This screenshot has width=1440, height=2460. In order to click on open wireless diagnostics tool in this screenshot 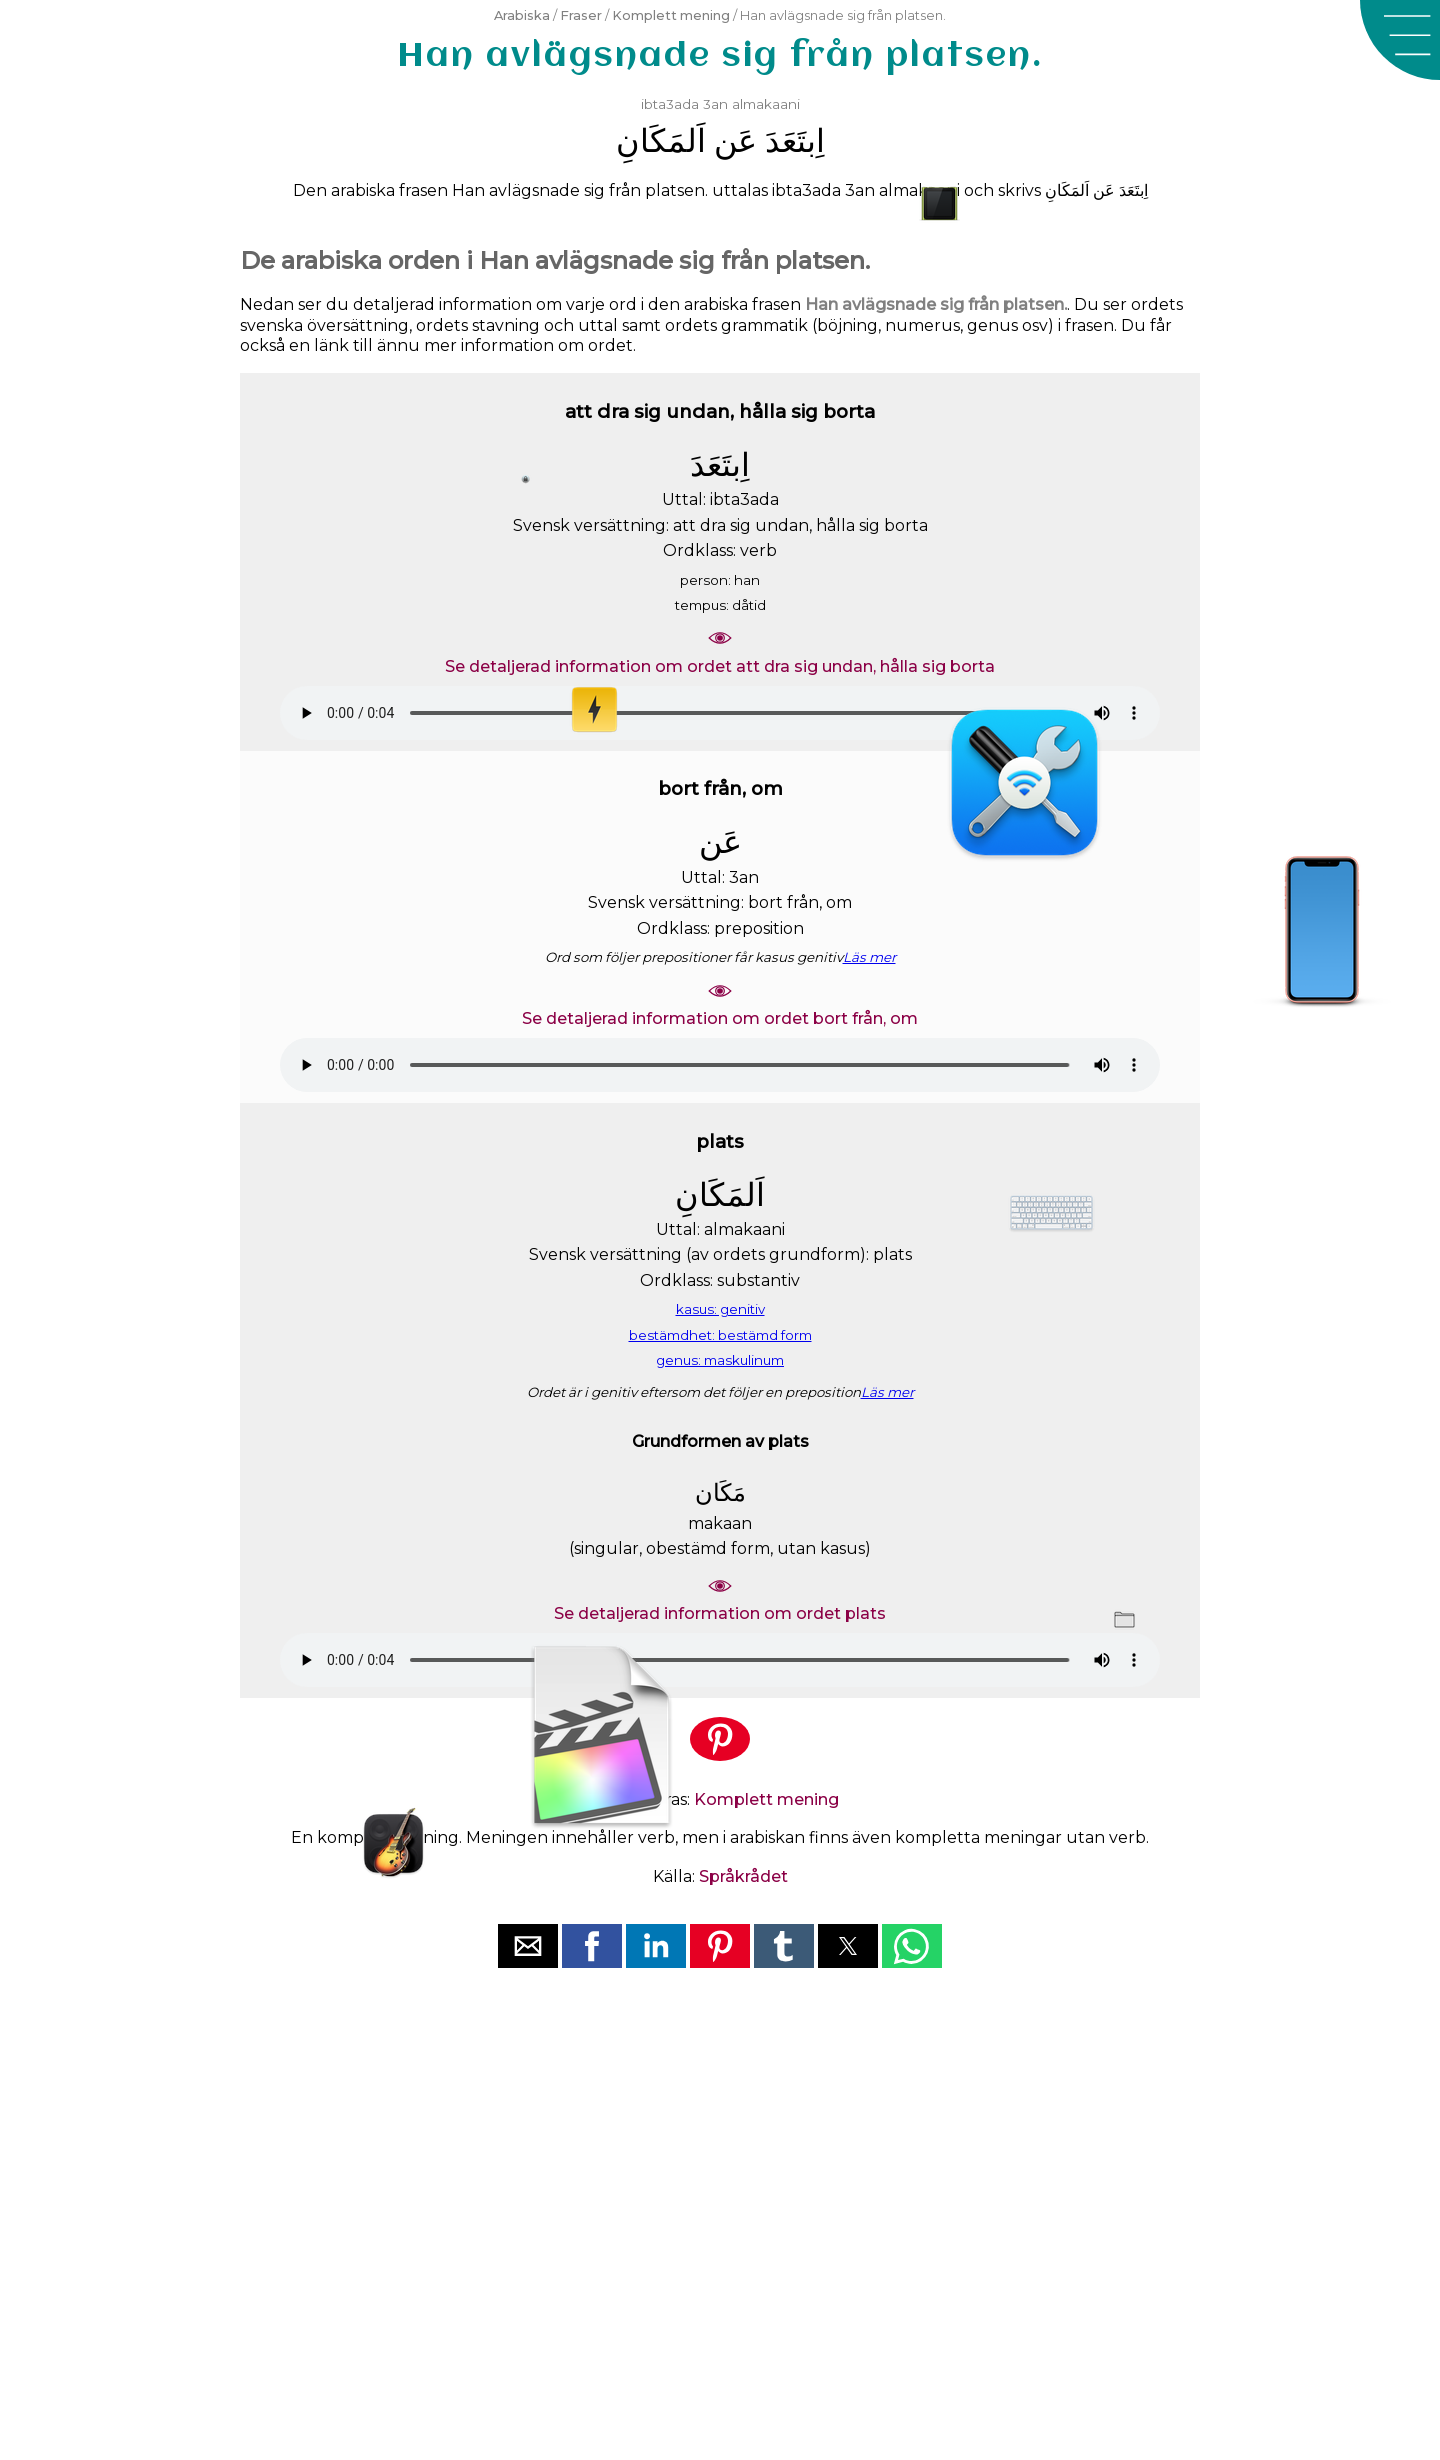, I will do `click(1024, 782)`.